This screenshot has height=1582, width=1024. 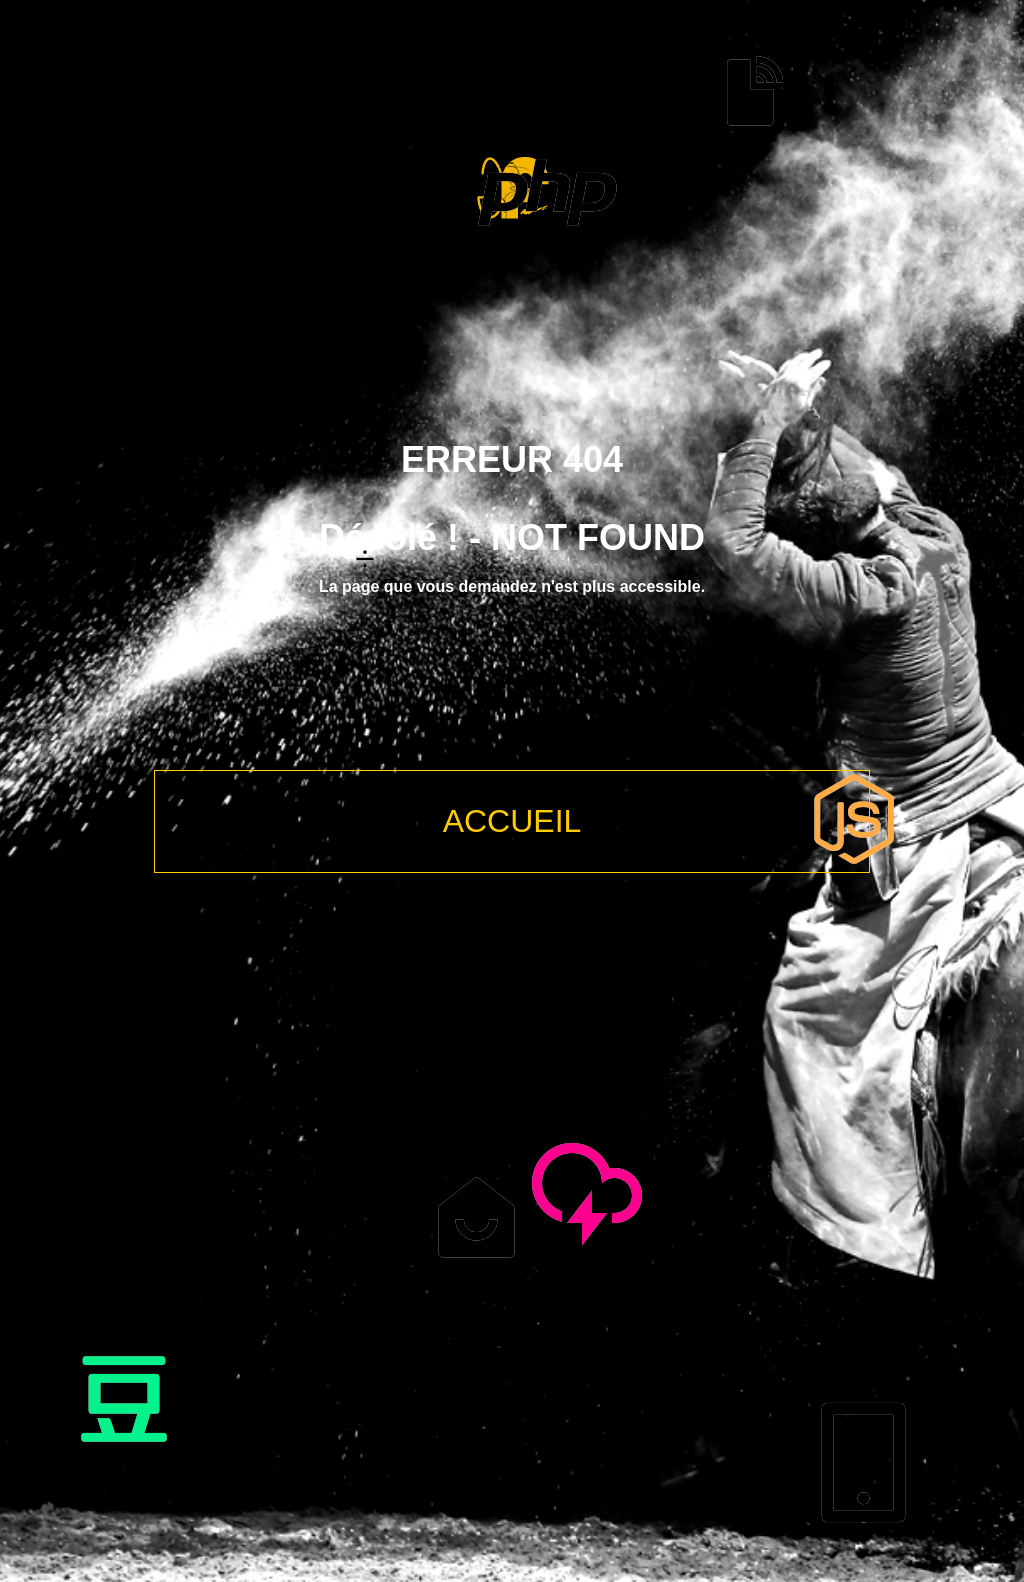 What do you see at coordinates (854, 819) in the screenshot?
I see `Node.js logo` at bounding box center [854, 819].